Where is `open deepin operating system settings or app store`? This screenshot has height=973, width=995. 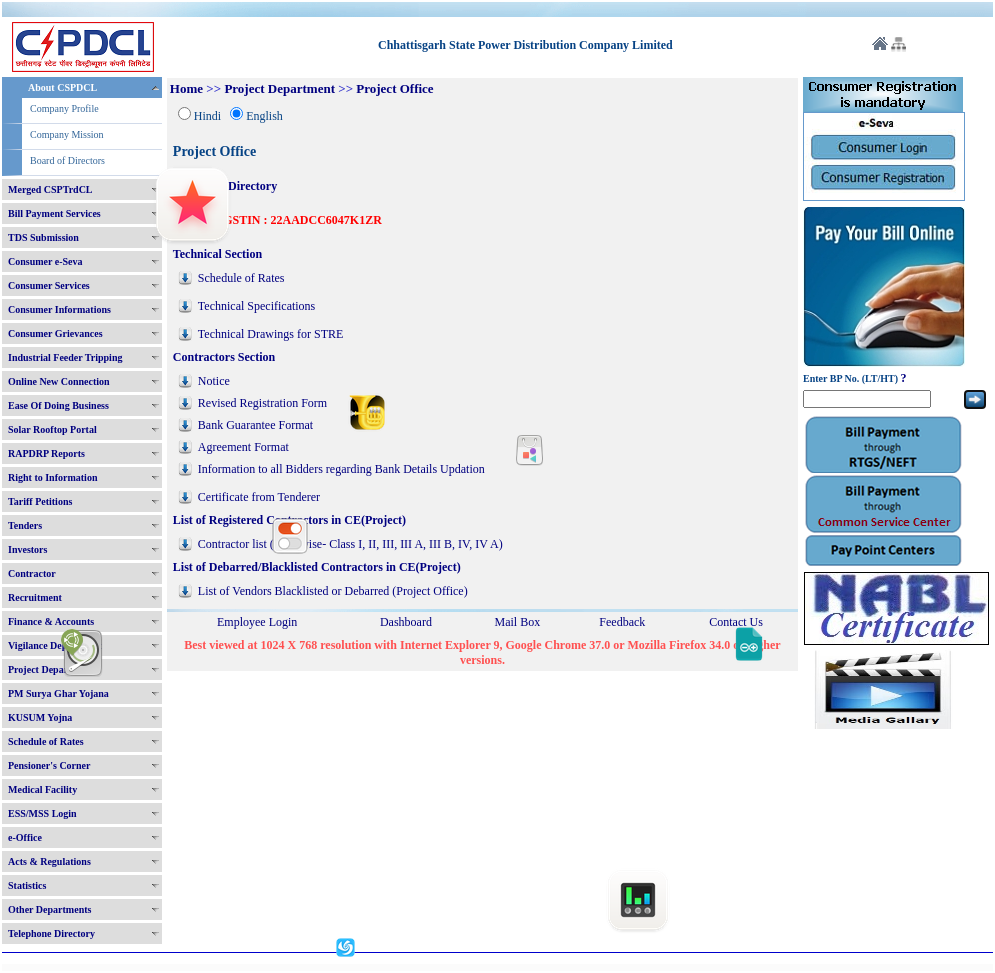
open deepin operating system settings or app store is located at coordinates (345, 947).